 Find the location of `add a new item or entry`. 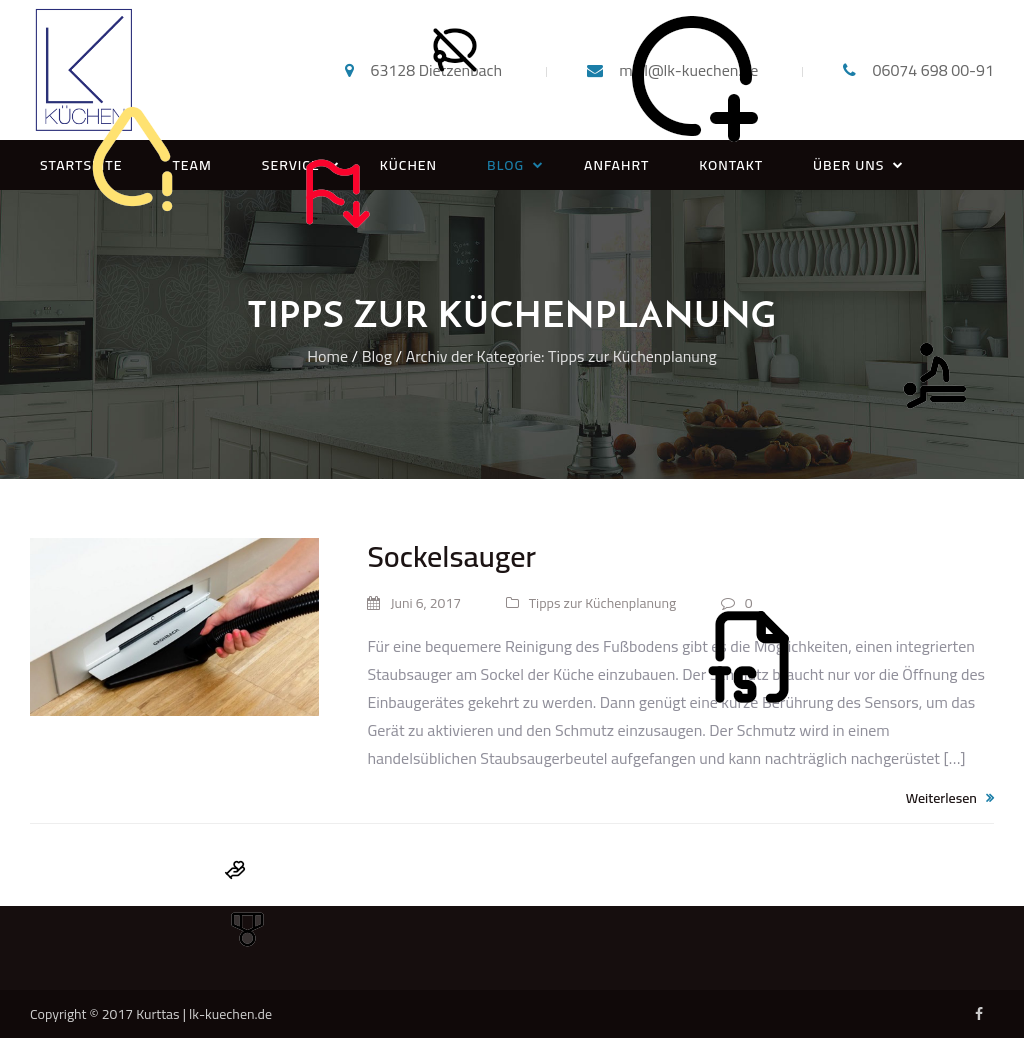

add a new item or entry is located at coordinates (692, 76).